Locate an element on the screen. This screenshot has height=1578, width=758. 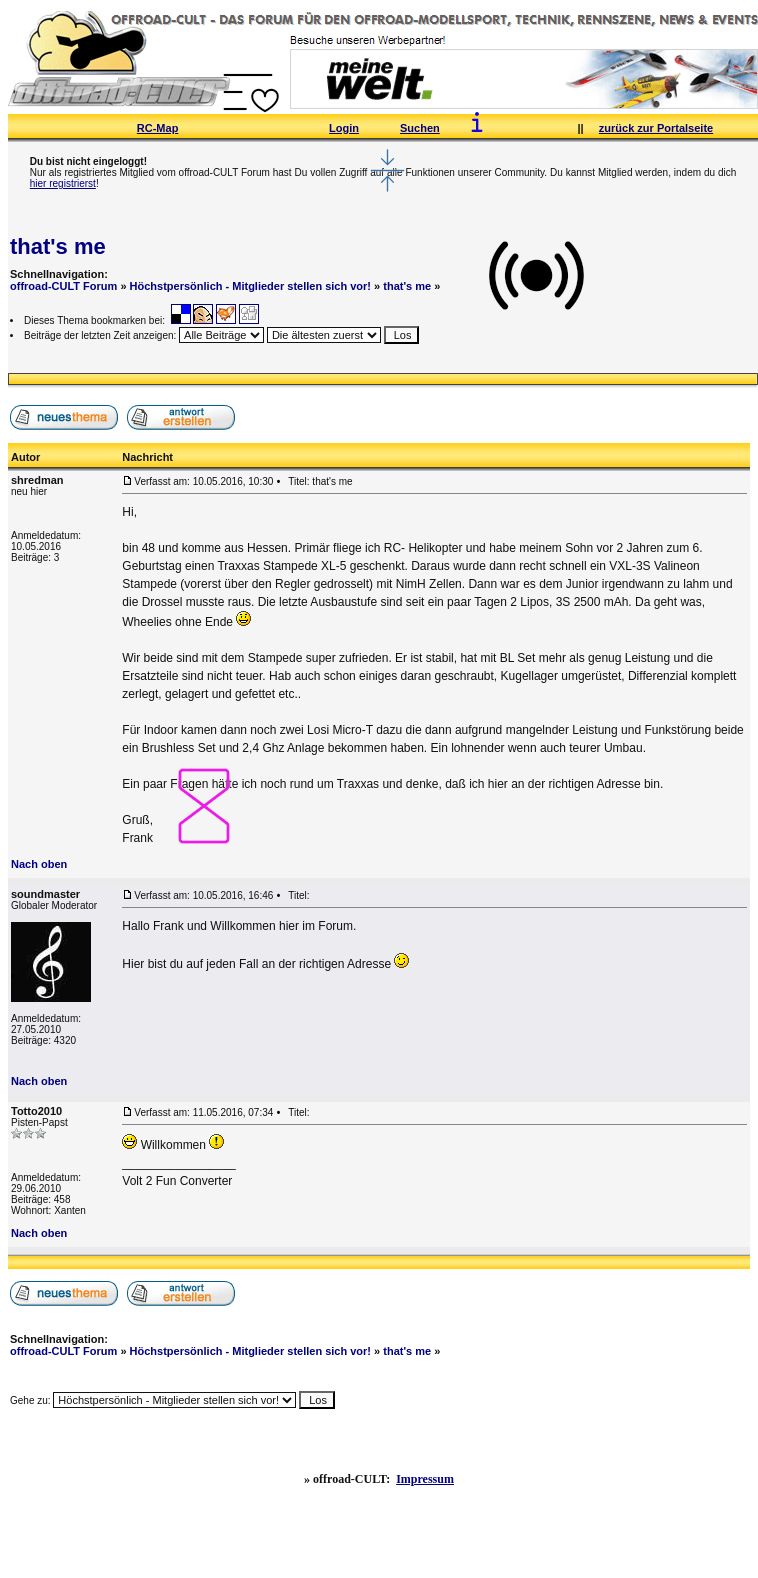
start a live broadcast or stream is located at coordinates (536, 275).